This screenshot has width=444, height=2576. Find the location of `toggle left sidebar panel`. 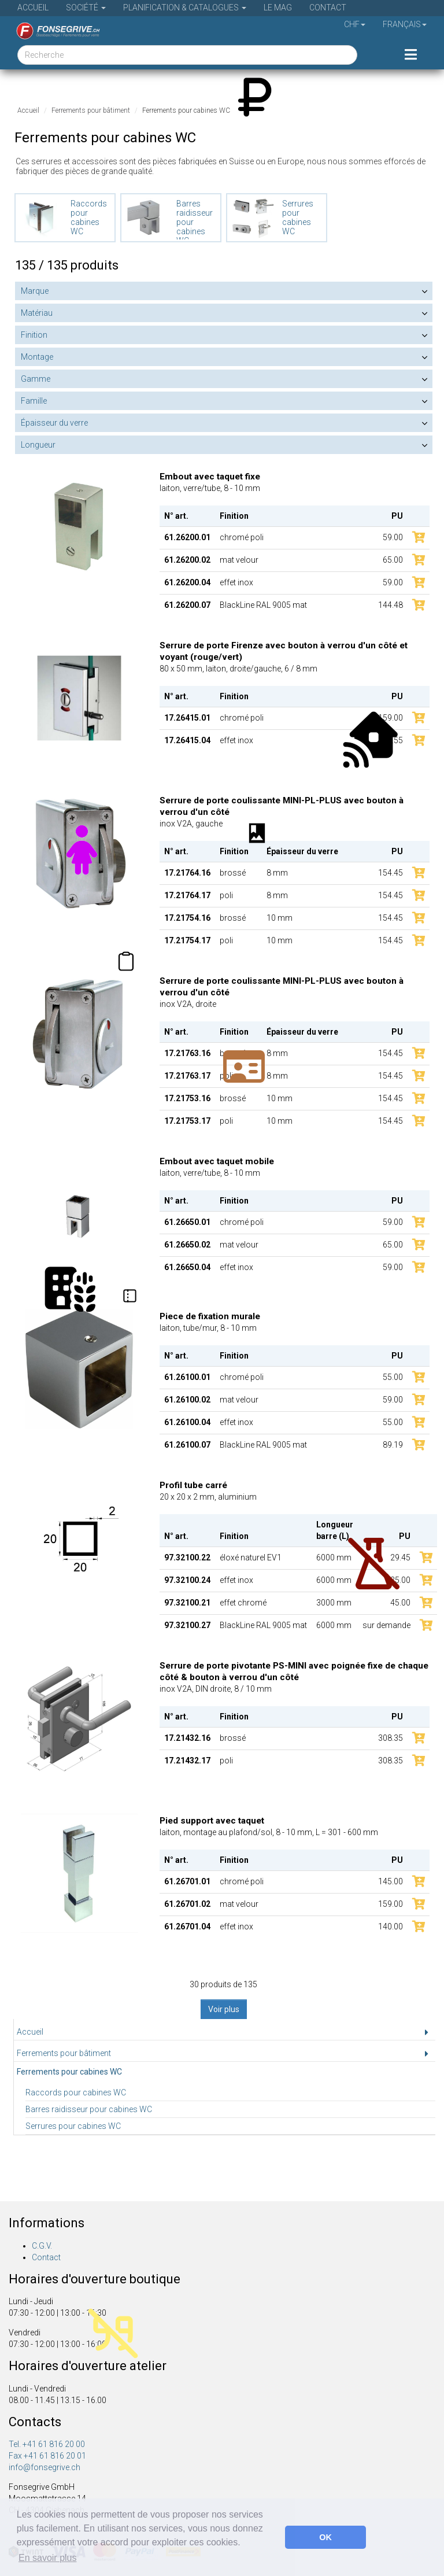

toggle left sidebar panel is located at coordinates (130, 1296).